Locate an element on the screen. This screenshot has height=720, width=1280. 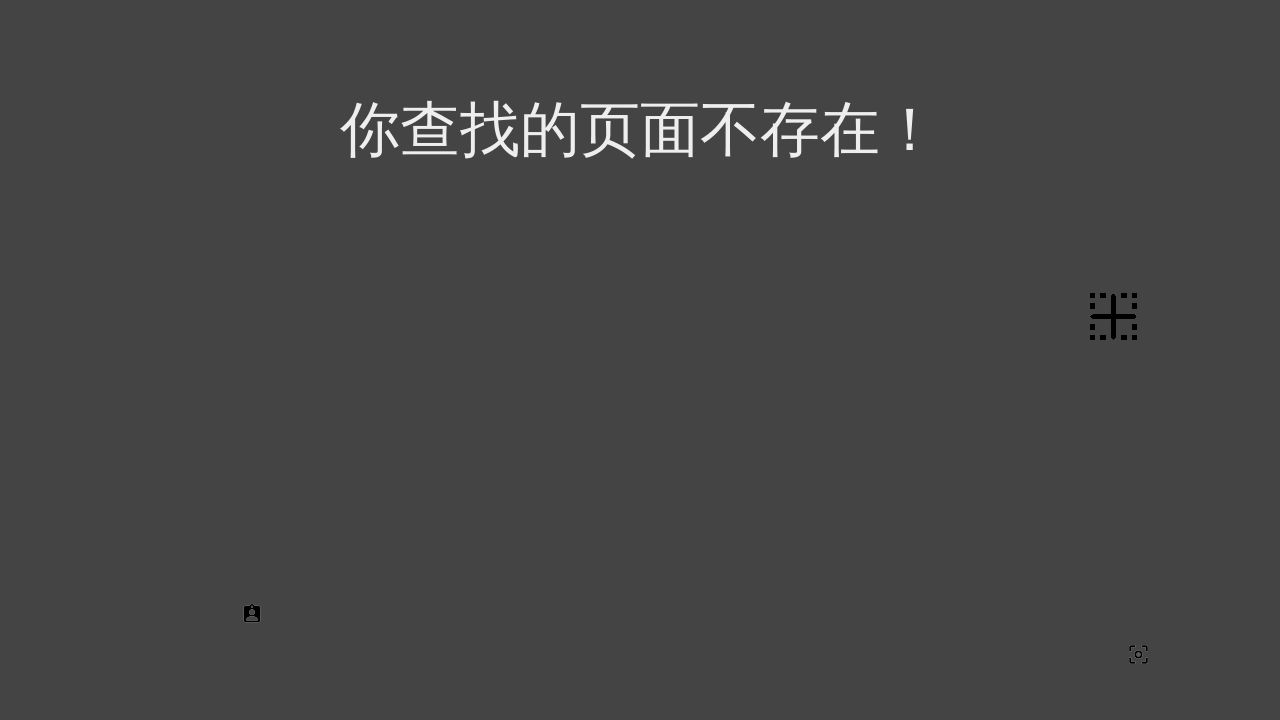
view user profile or account details is located at coordinates (252, 614).